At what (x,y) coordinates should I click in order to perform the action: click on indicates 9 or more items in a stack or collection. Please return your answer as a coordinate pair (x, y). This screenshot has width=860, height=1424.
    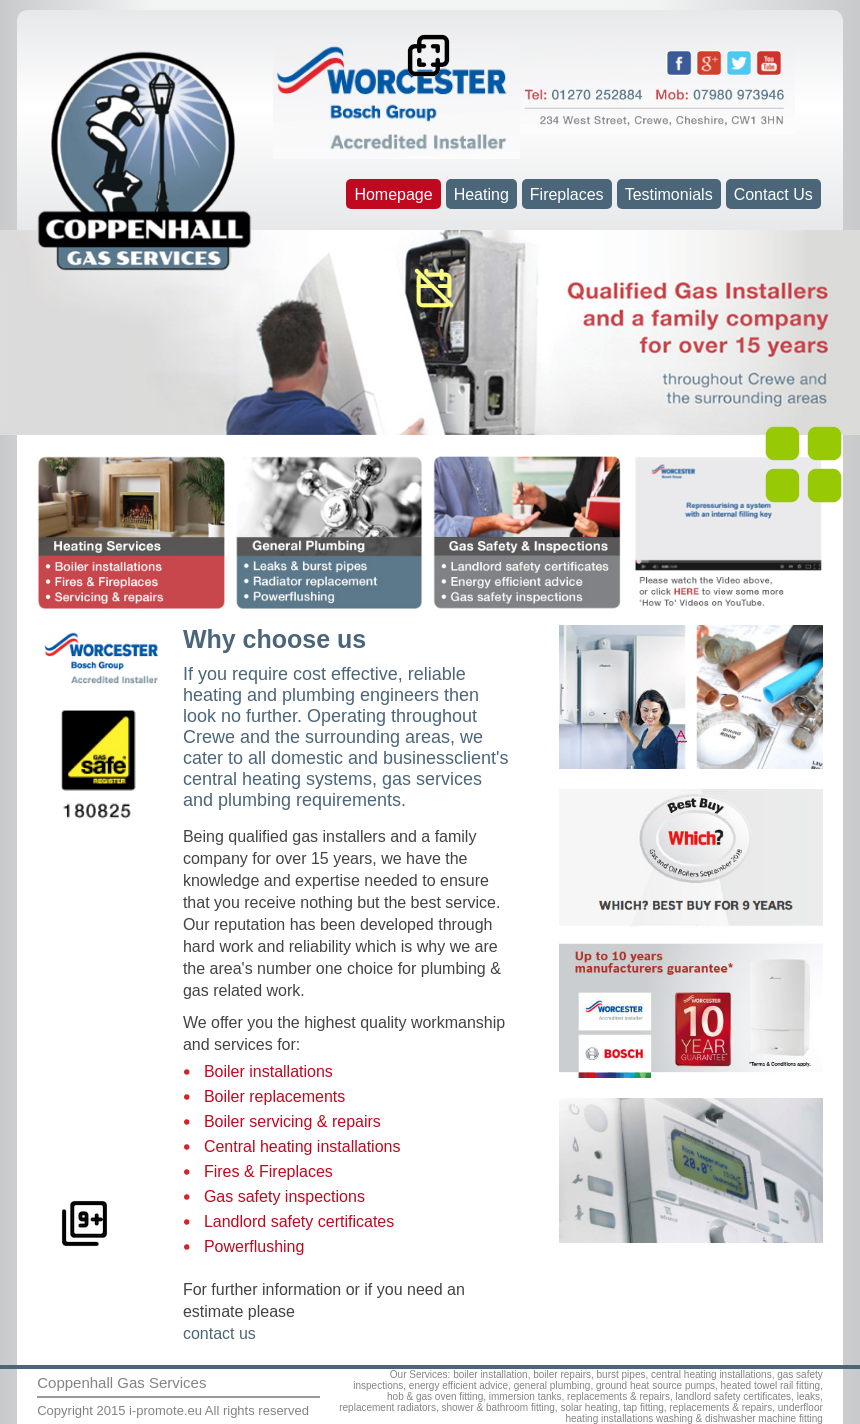
    Looking at the image, I should click on (84, 1223).